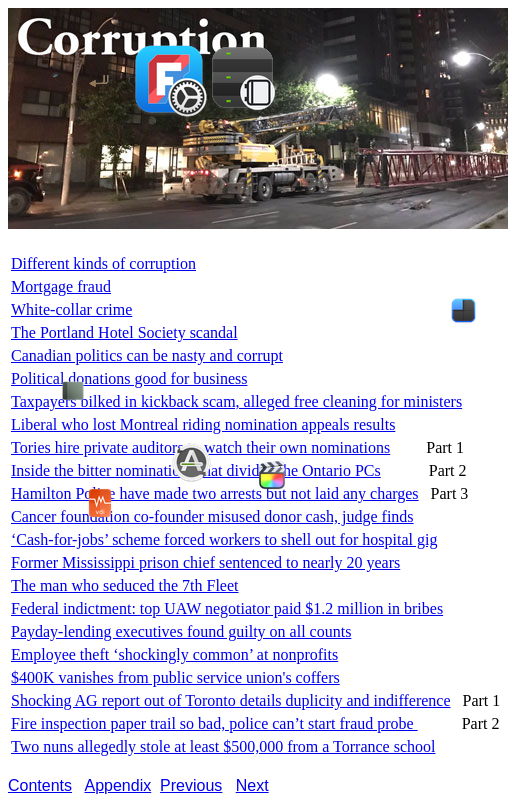  Describe the element at coordinates (73, 390) in the screenshot. I see `access your desktop folder` at that location.